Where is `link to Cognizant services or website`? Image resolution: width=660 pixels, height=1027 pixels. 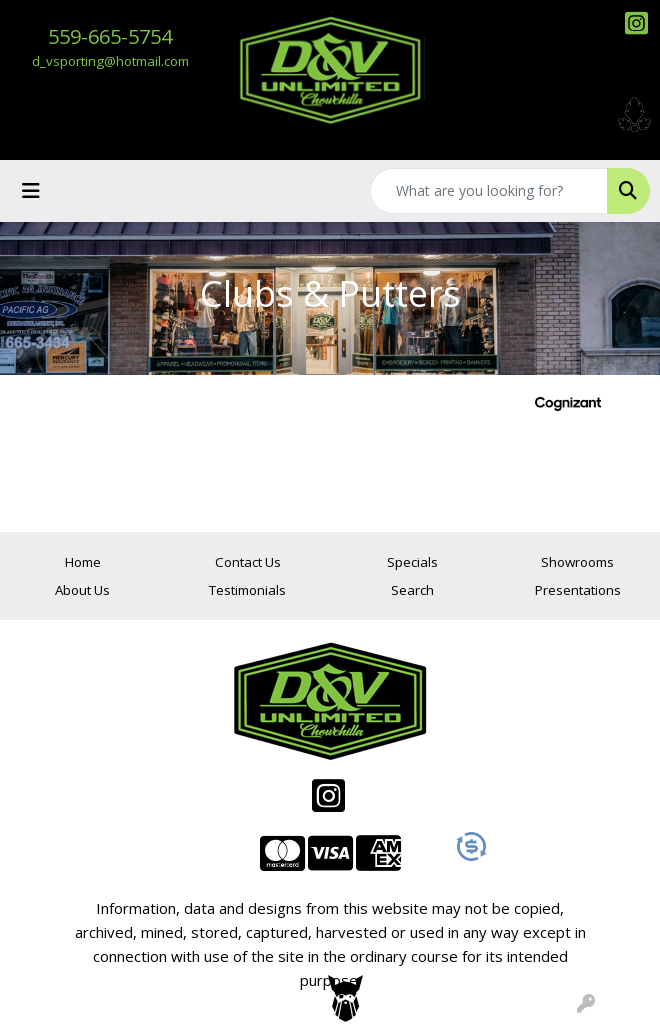 link to Cognizant services or website is located at coordinates (568, 404).